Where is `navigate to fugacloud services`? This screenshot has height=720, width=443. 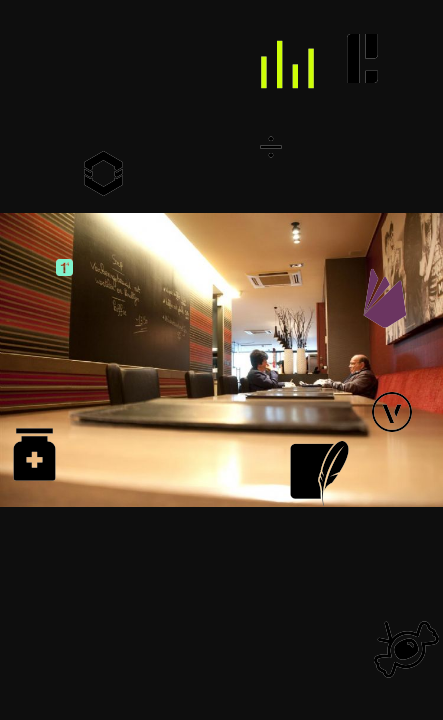 navigate to fugacloud services is located at coordinates (103, 173).